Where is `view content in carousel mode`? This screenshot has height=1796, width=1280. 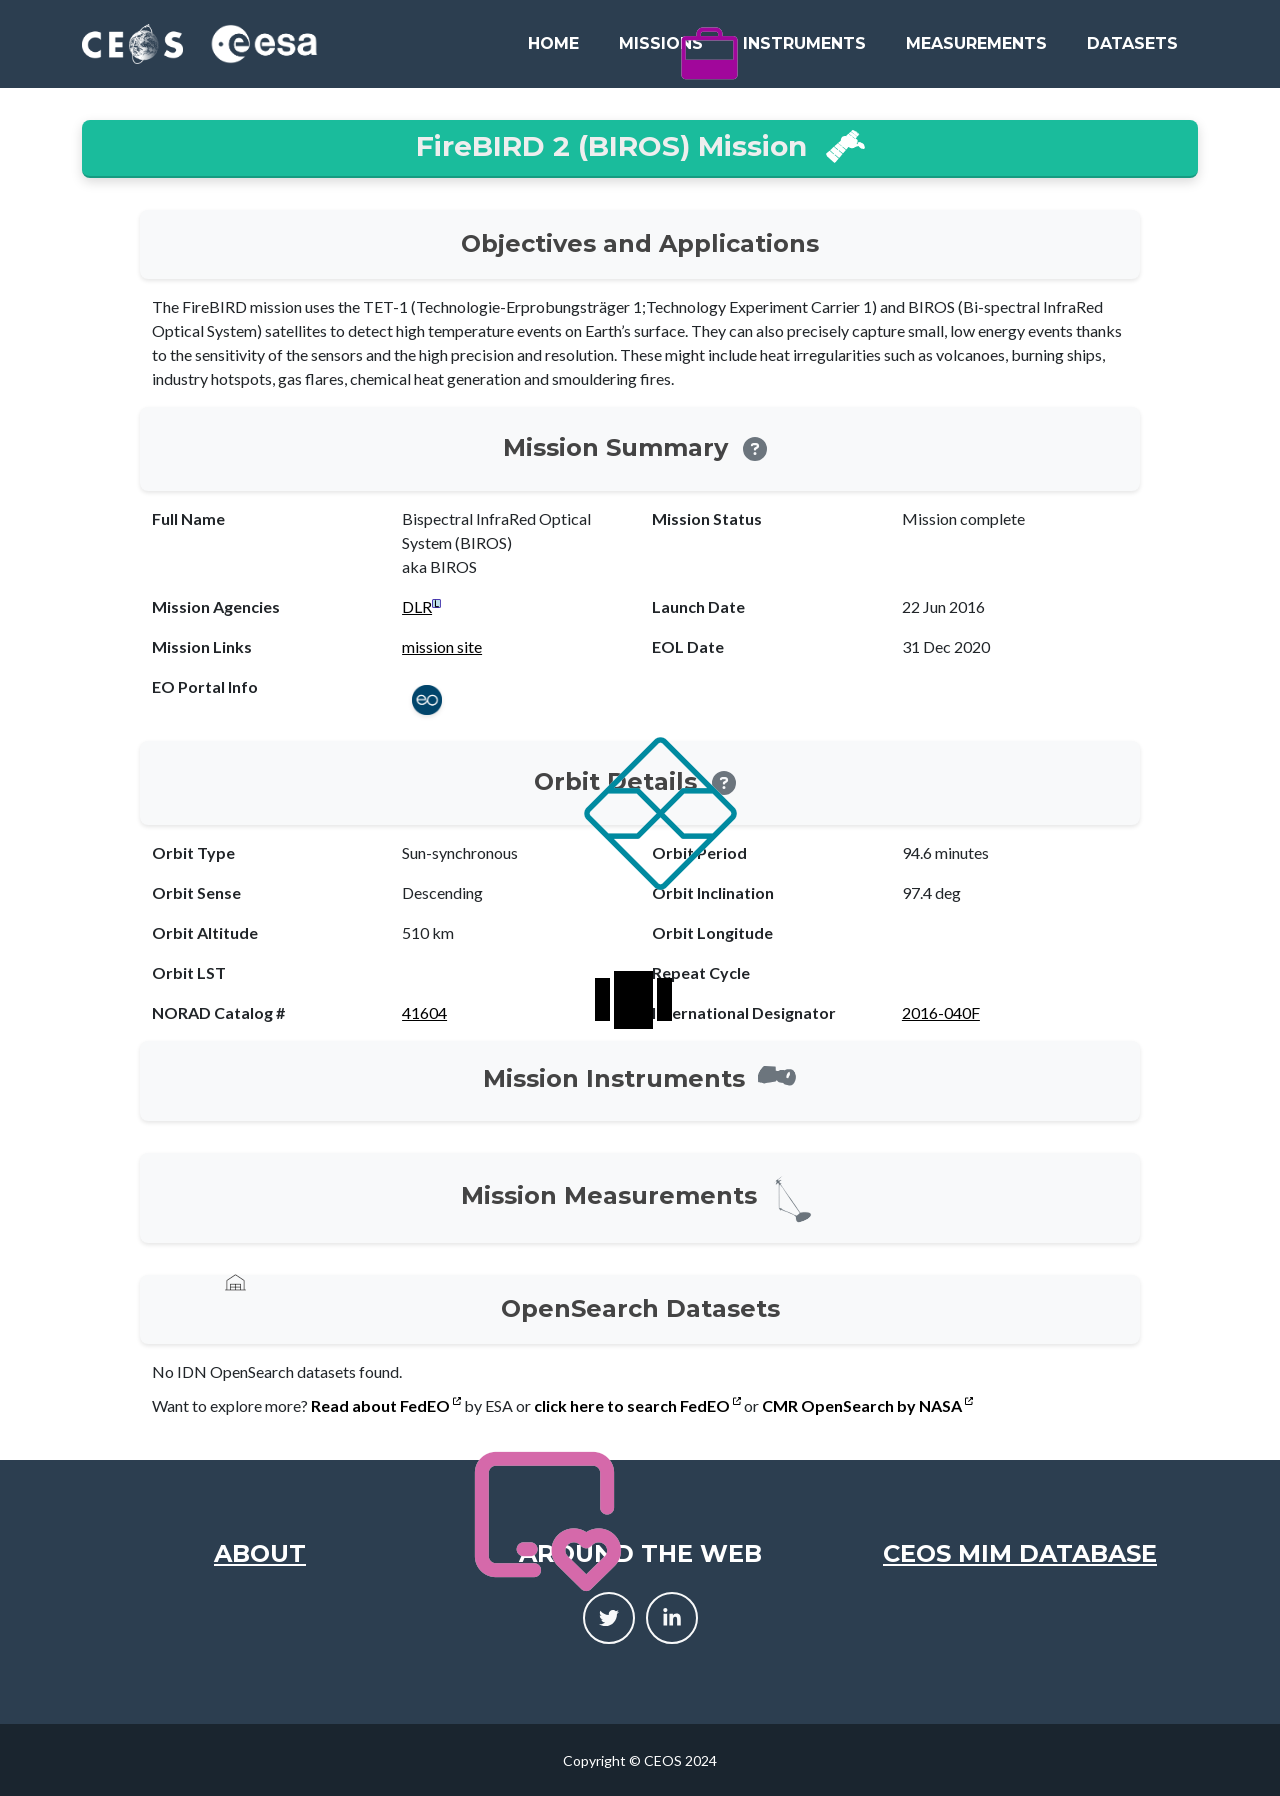
view content in carousel mode is located at coordinates (633, 1001).